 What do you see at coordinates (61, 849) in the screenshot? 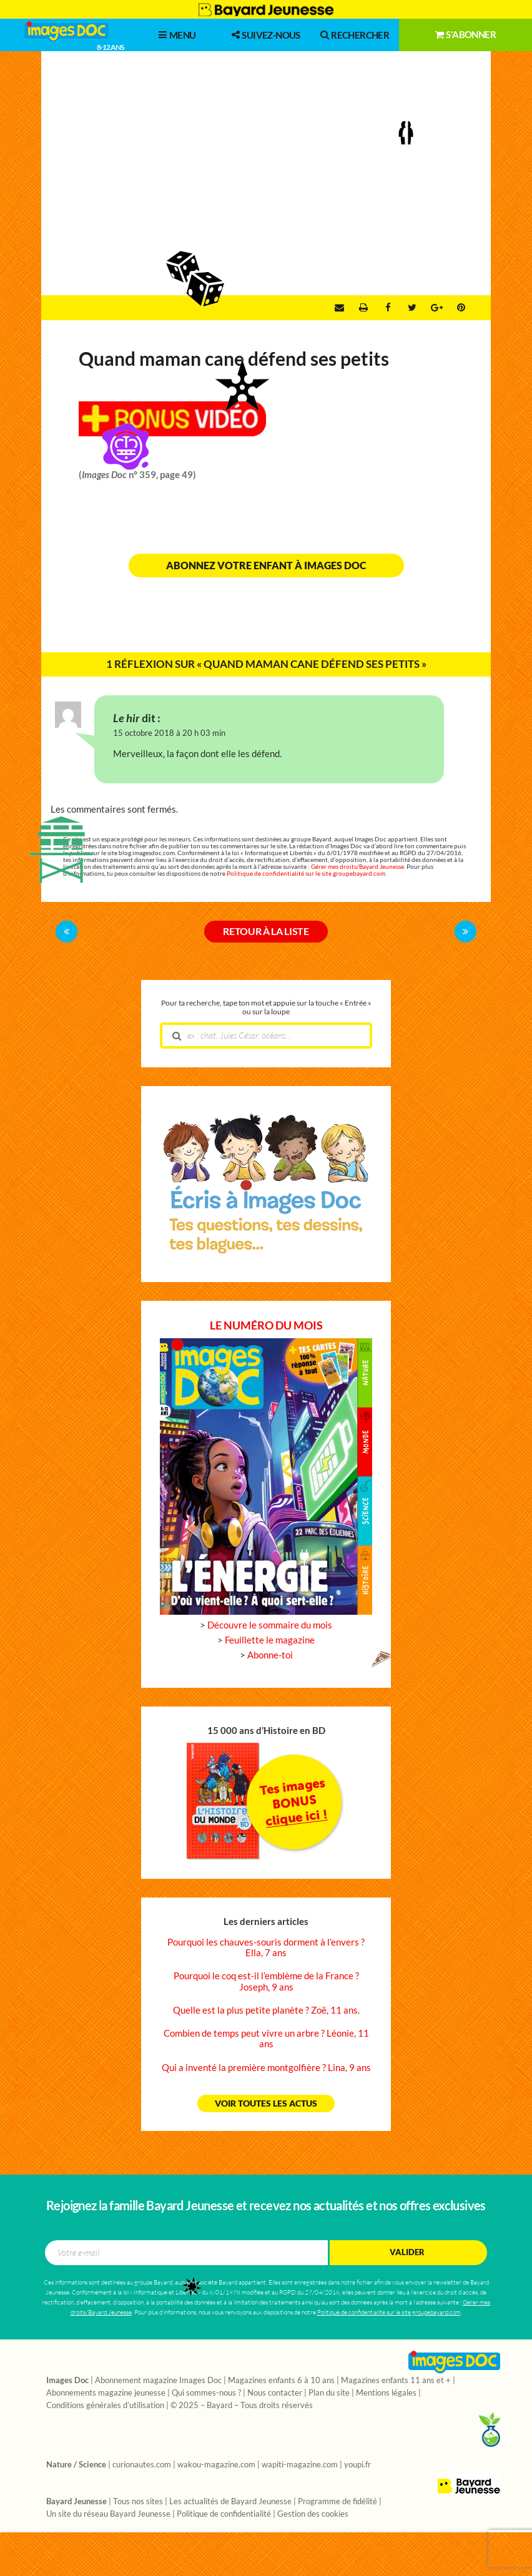
I see `indicates a water tower landmark or structure` at bounding box center [61, 849].